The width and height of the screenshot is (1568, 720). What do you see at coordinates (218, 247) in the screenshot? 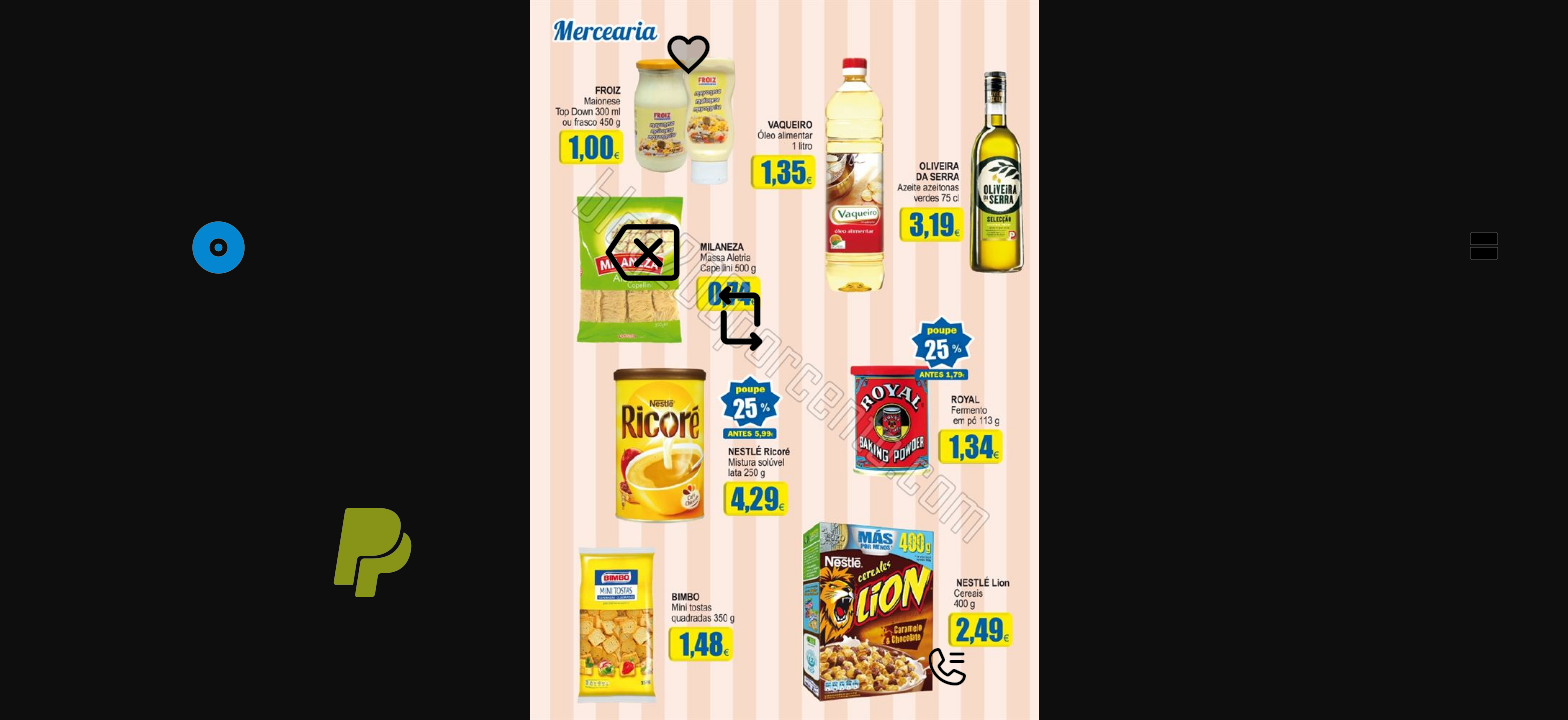
I see `play or access music library` at bounding box center [218, 247].